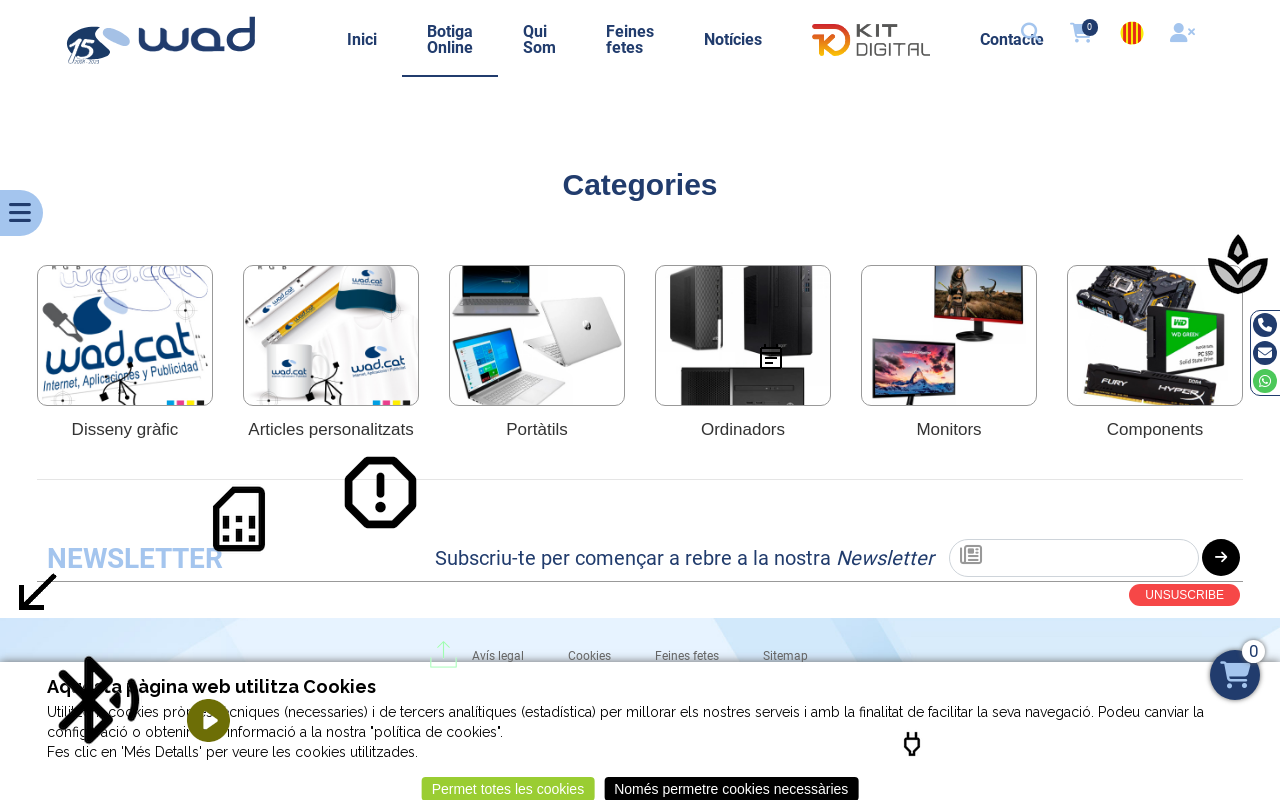 Image resolution: width=1280 pixels, height=800 pixels. I want to click on indicates a warning or critical alert, so click(380, 492).